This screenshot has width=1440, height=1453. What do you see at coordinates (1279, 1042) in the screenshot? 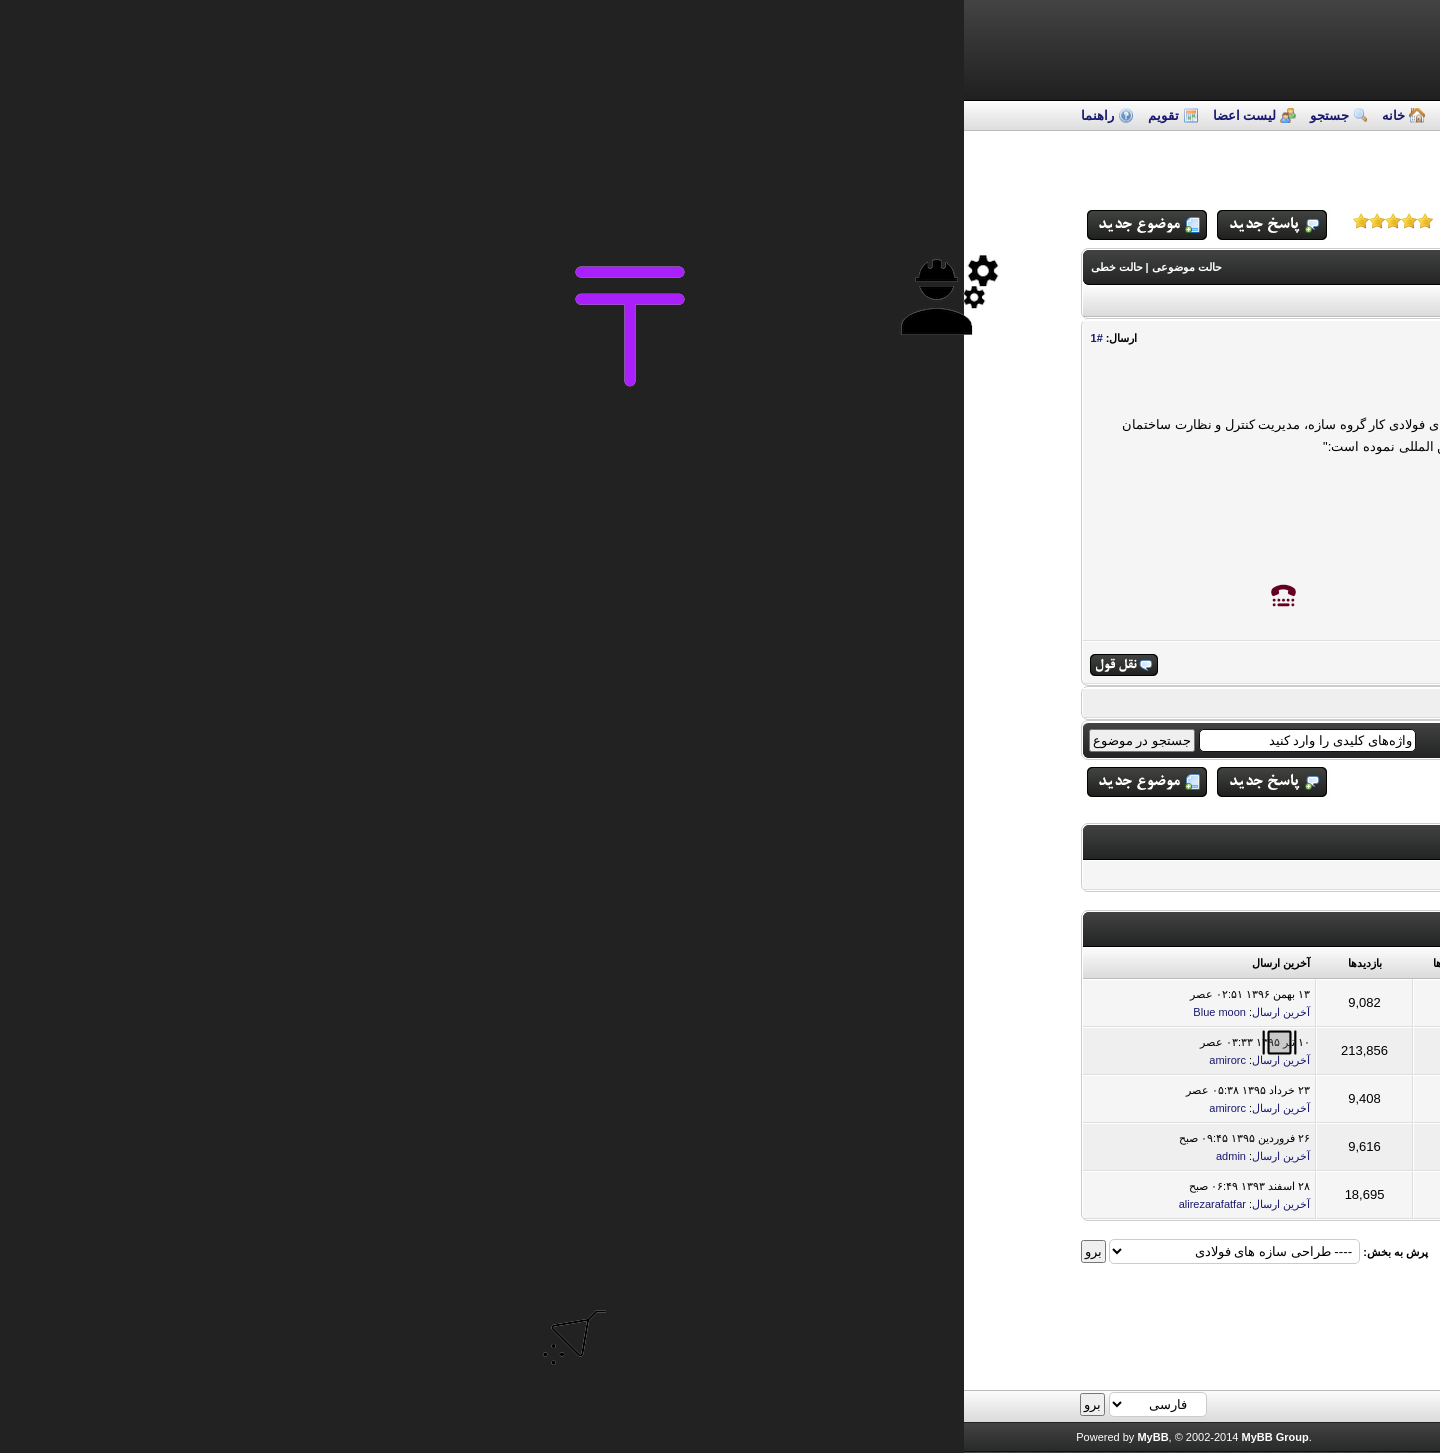
I see `start a slideshow presentation` at bounding box center [1279, 1042].